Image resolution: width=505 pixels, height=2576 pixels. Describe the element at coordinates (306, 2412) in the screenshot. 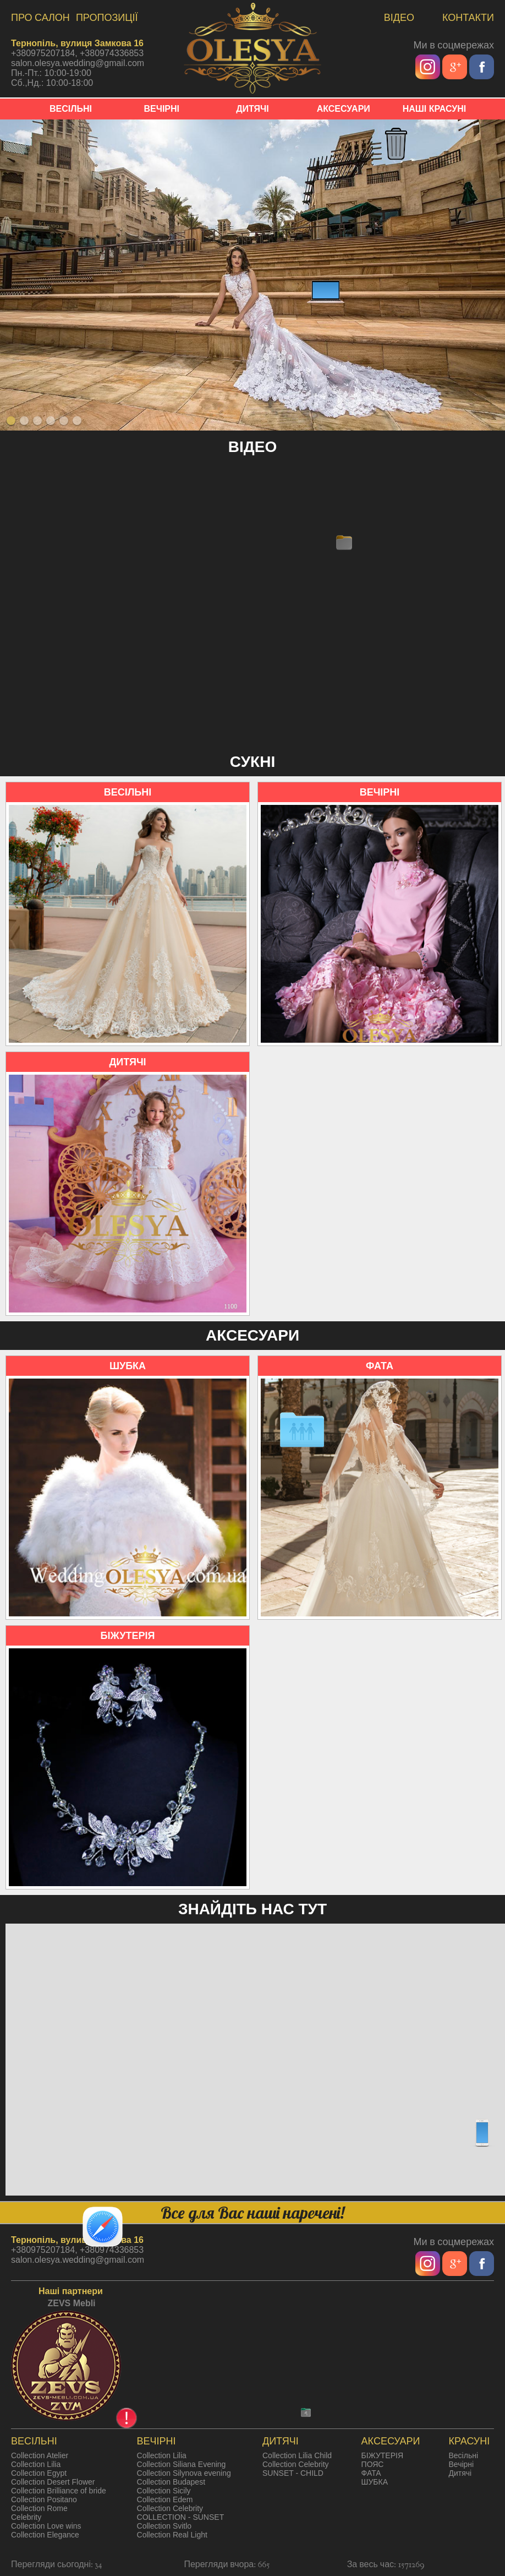

I see `open insync cloud sync folder` at that location.